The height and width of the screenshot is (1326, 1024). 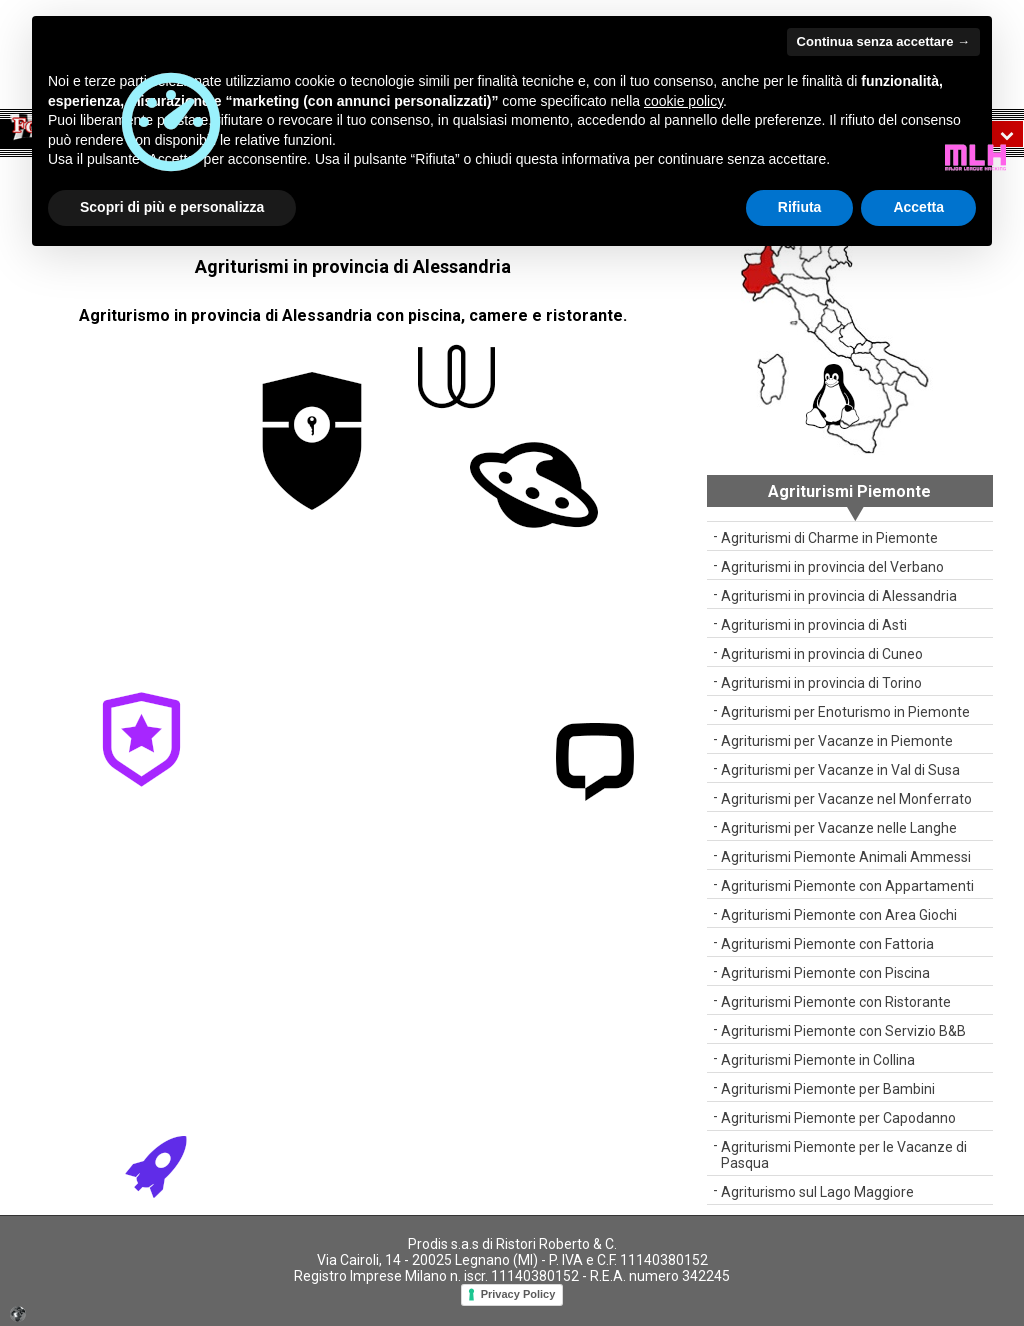 What do you see at coordinates (156, 1167) in the screenshot?
I see `Rocket.Chat messaging platform logo` at bounding box center [156, 1167].